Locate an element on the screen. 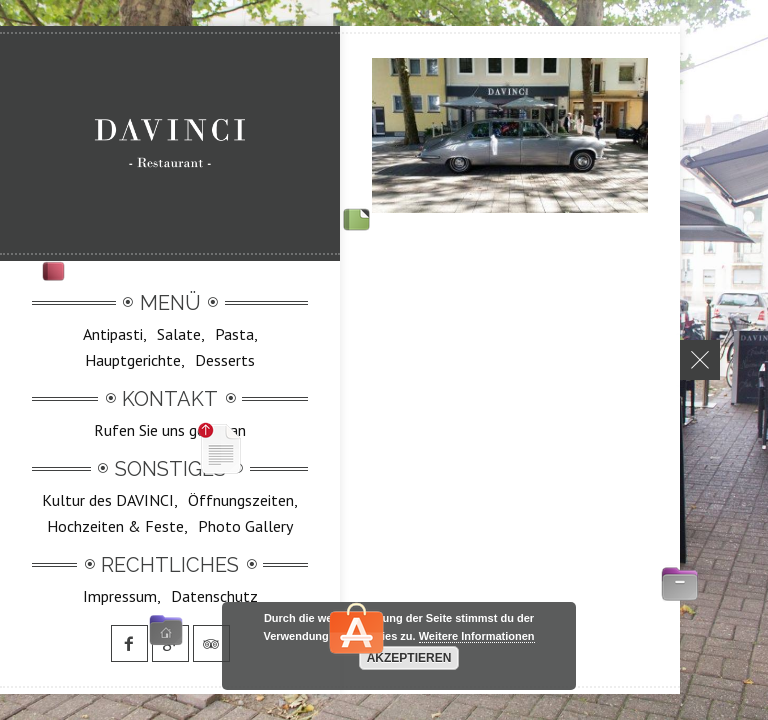 This screenshot has width=768, height=720. send file via bluetooth is located at coordinates (221, 449).